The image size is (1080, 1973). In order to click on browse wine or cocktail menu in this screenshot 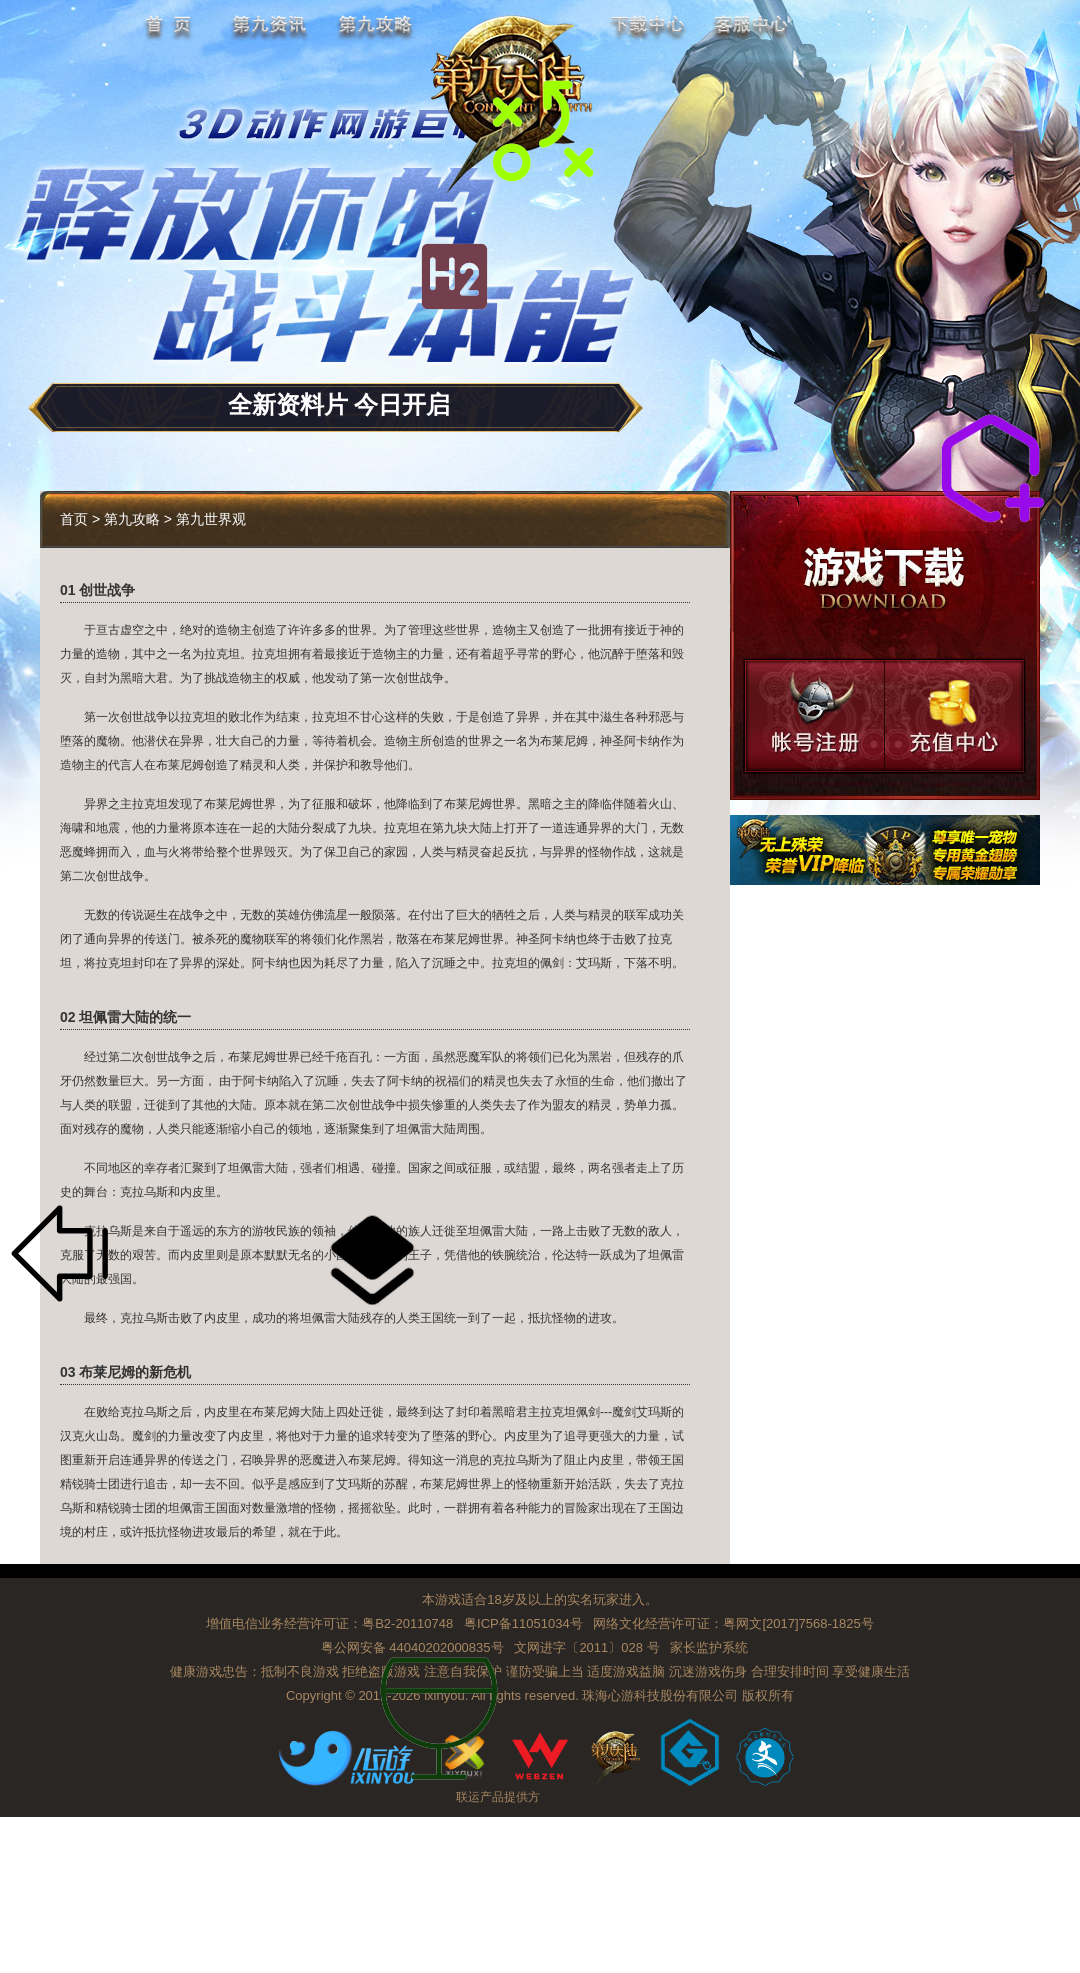, I will do `click(439, 1716)`.